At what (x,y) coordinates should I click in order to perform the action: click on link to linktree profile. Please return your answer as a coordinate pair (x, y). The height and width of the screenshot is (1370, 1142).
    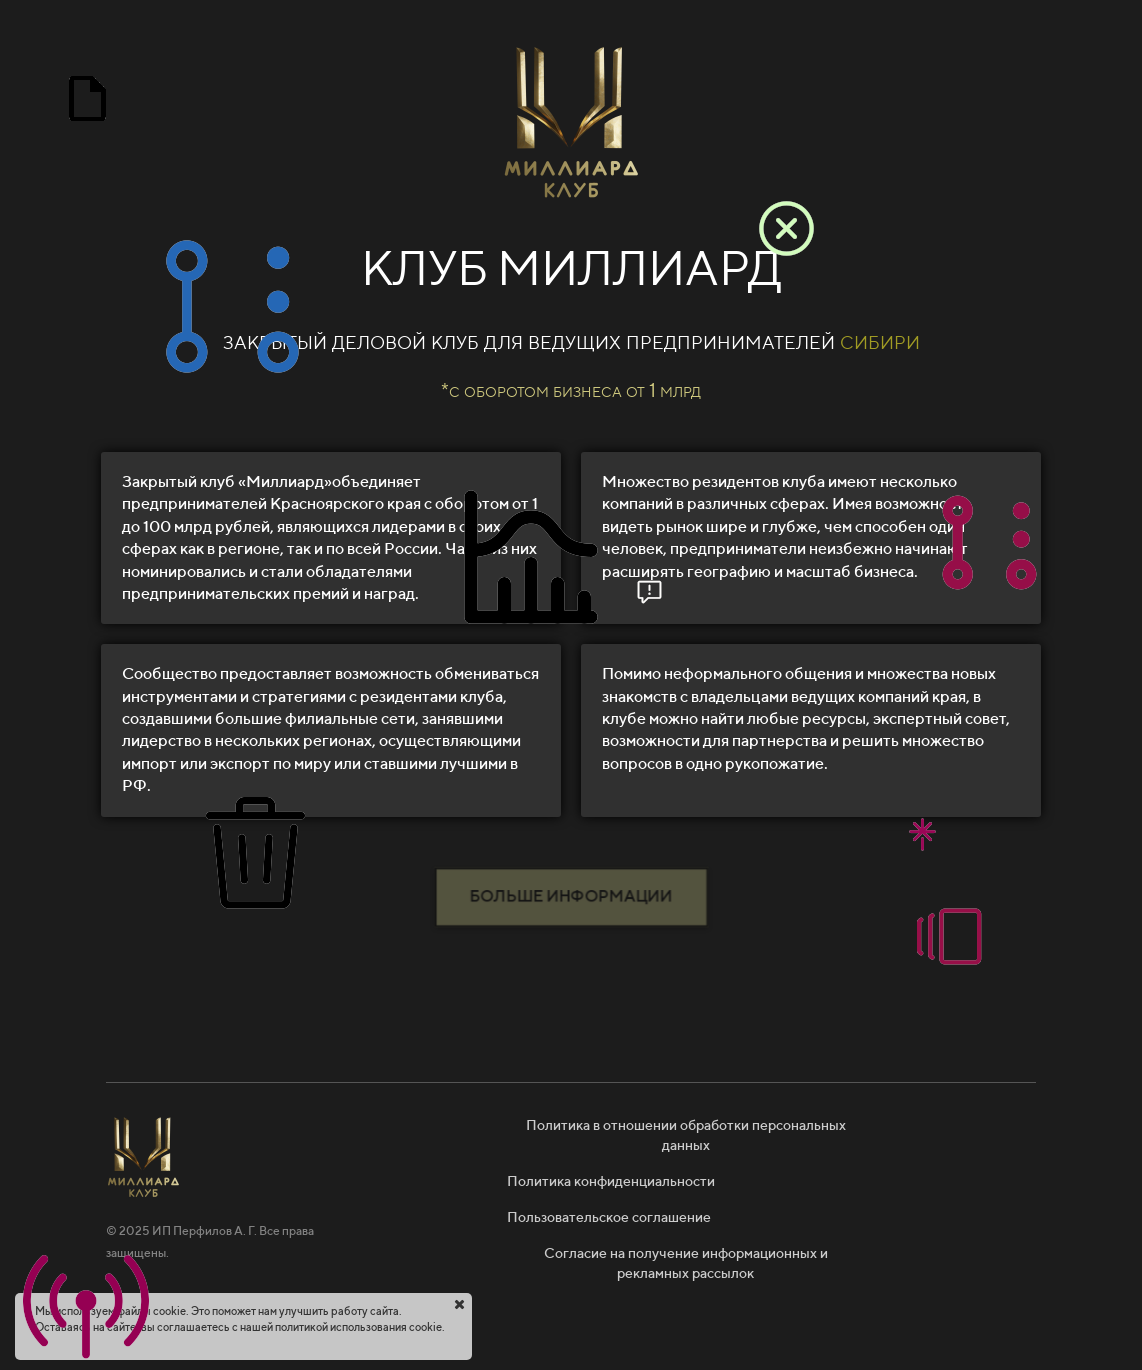
    Looking at the image, I should click on (922, 834).